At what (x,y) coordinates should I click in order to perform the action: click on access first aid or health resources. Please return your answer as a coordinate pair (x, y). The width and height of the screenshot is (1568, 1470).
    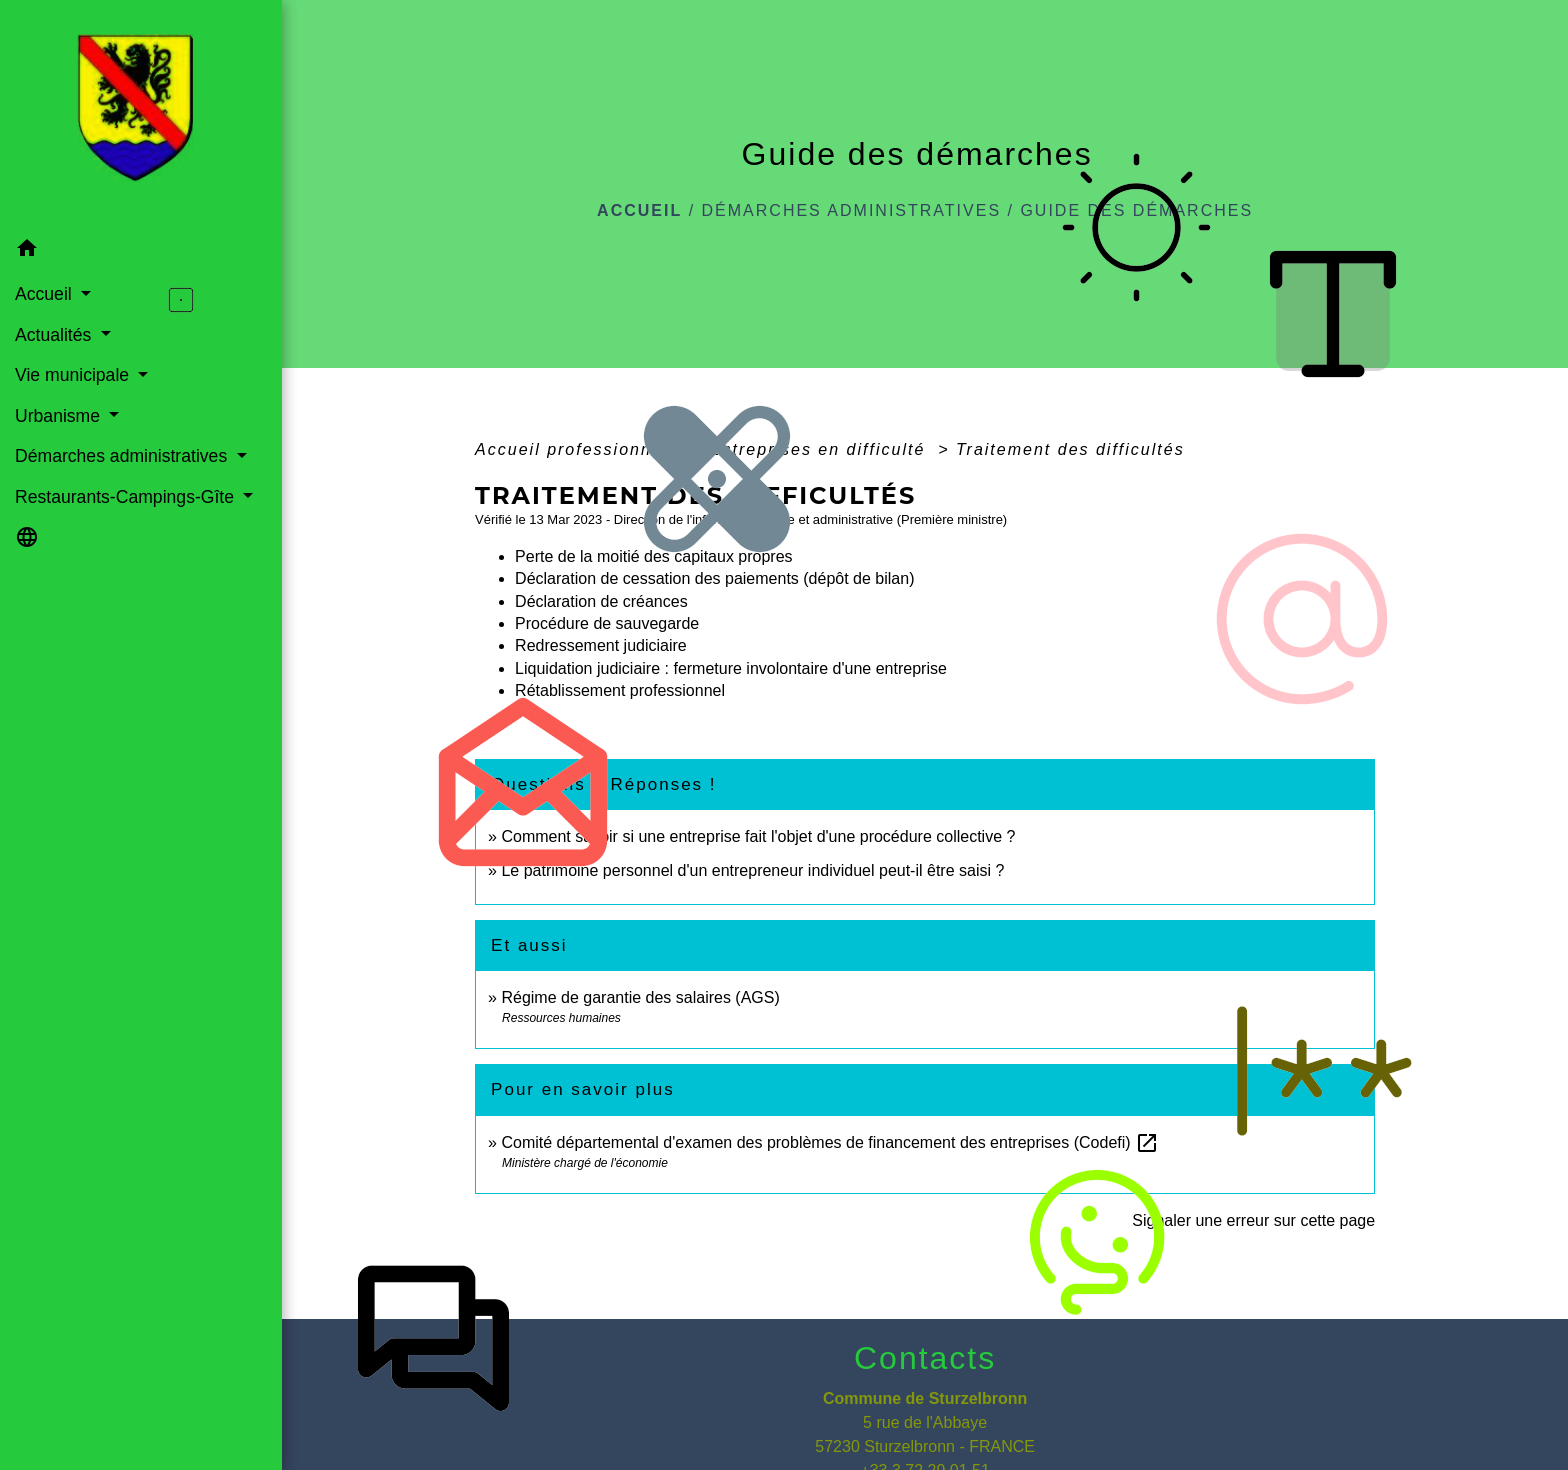
    Looking at the image, I should click on (717, 479).